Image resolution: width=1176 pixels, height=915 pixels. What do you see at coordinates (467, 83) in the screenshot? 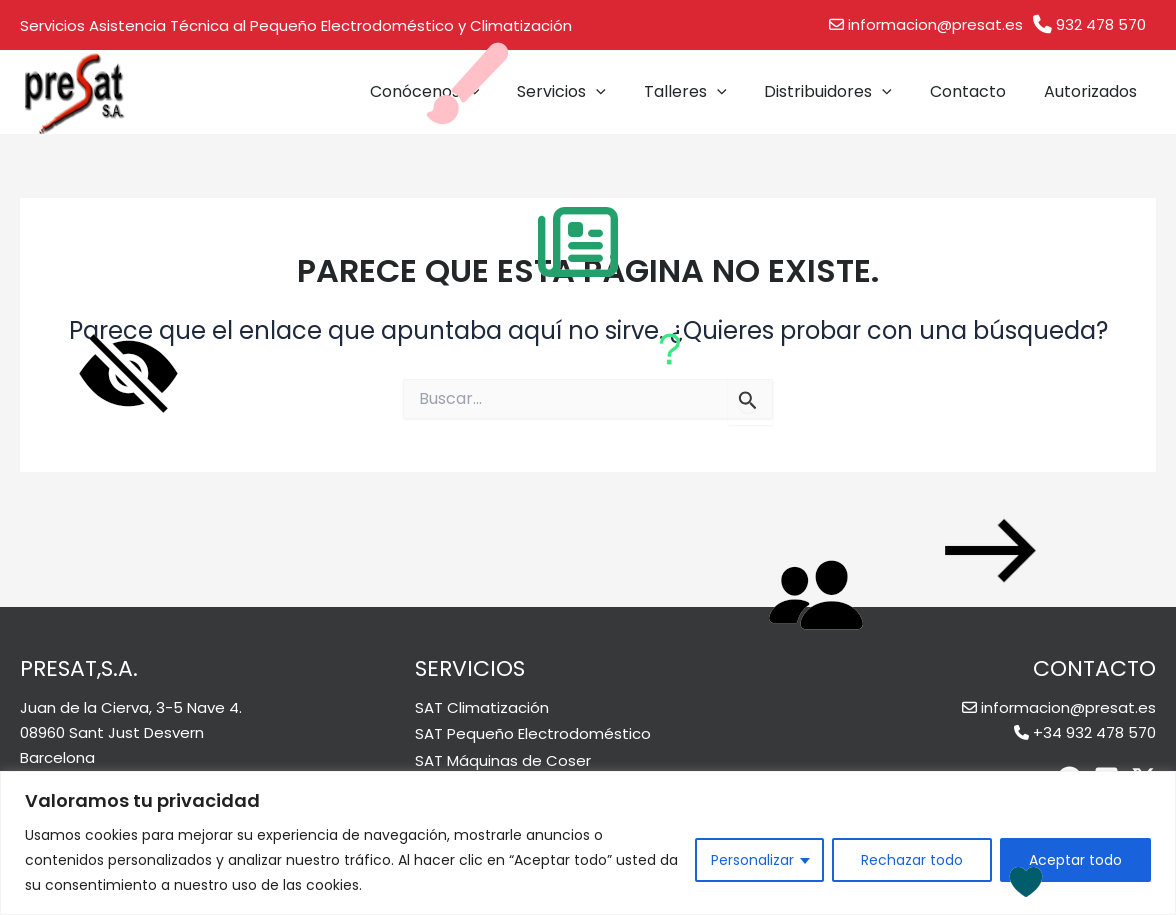
I see `access drawing or painting tools` at bounding box center [467, 83].